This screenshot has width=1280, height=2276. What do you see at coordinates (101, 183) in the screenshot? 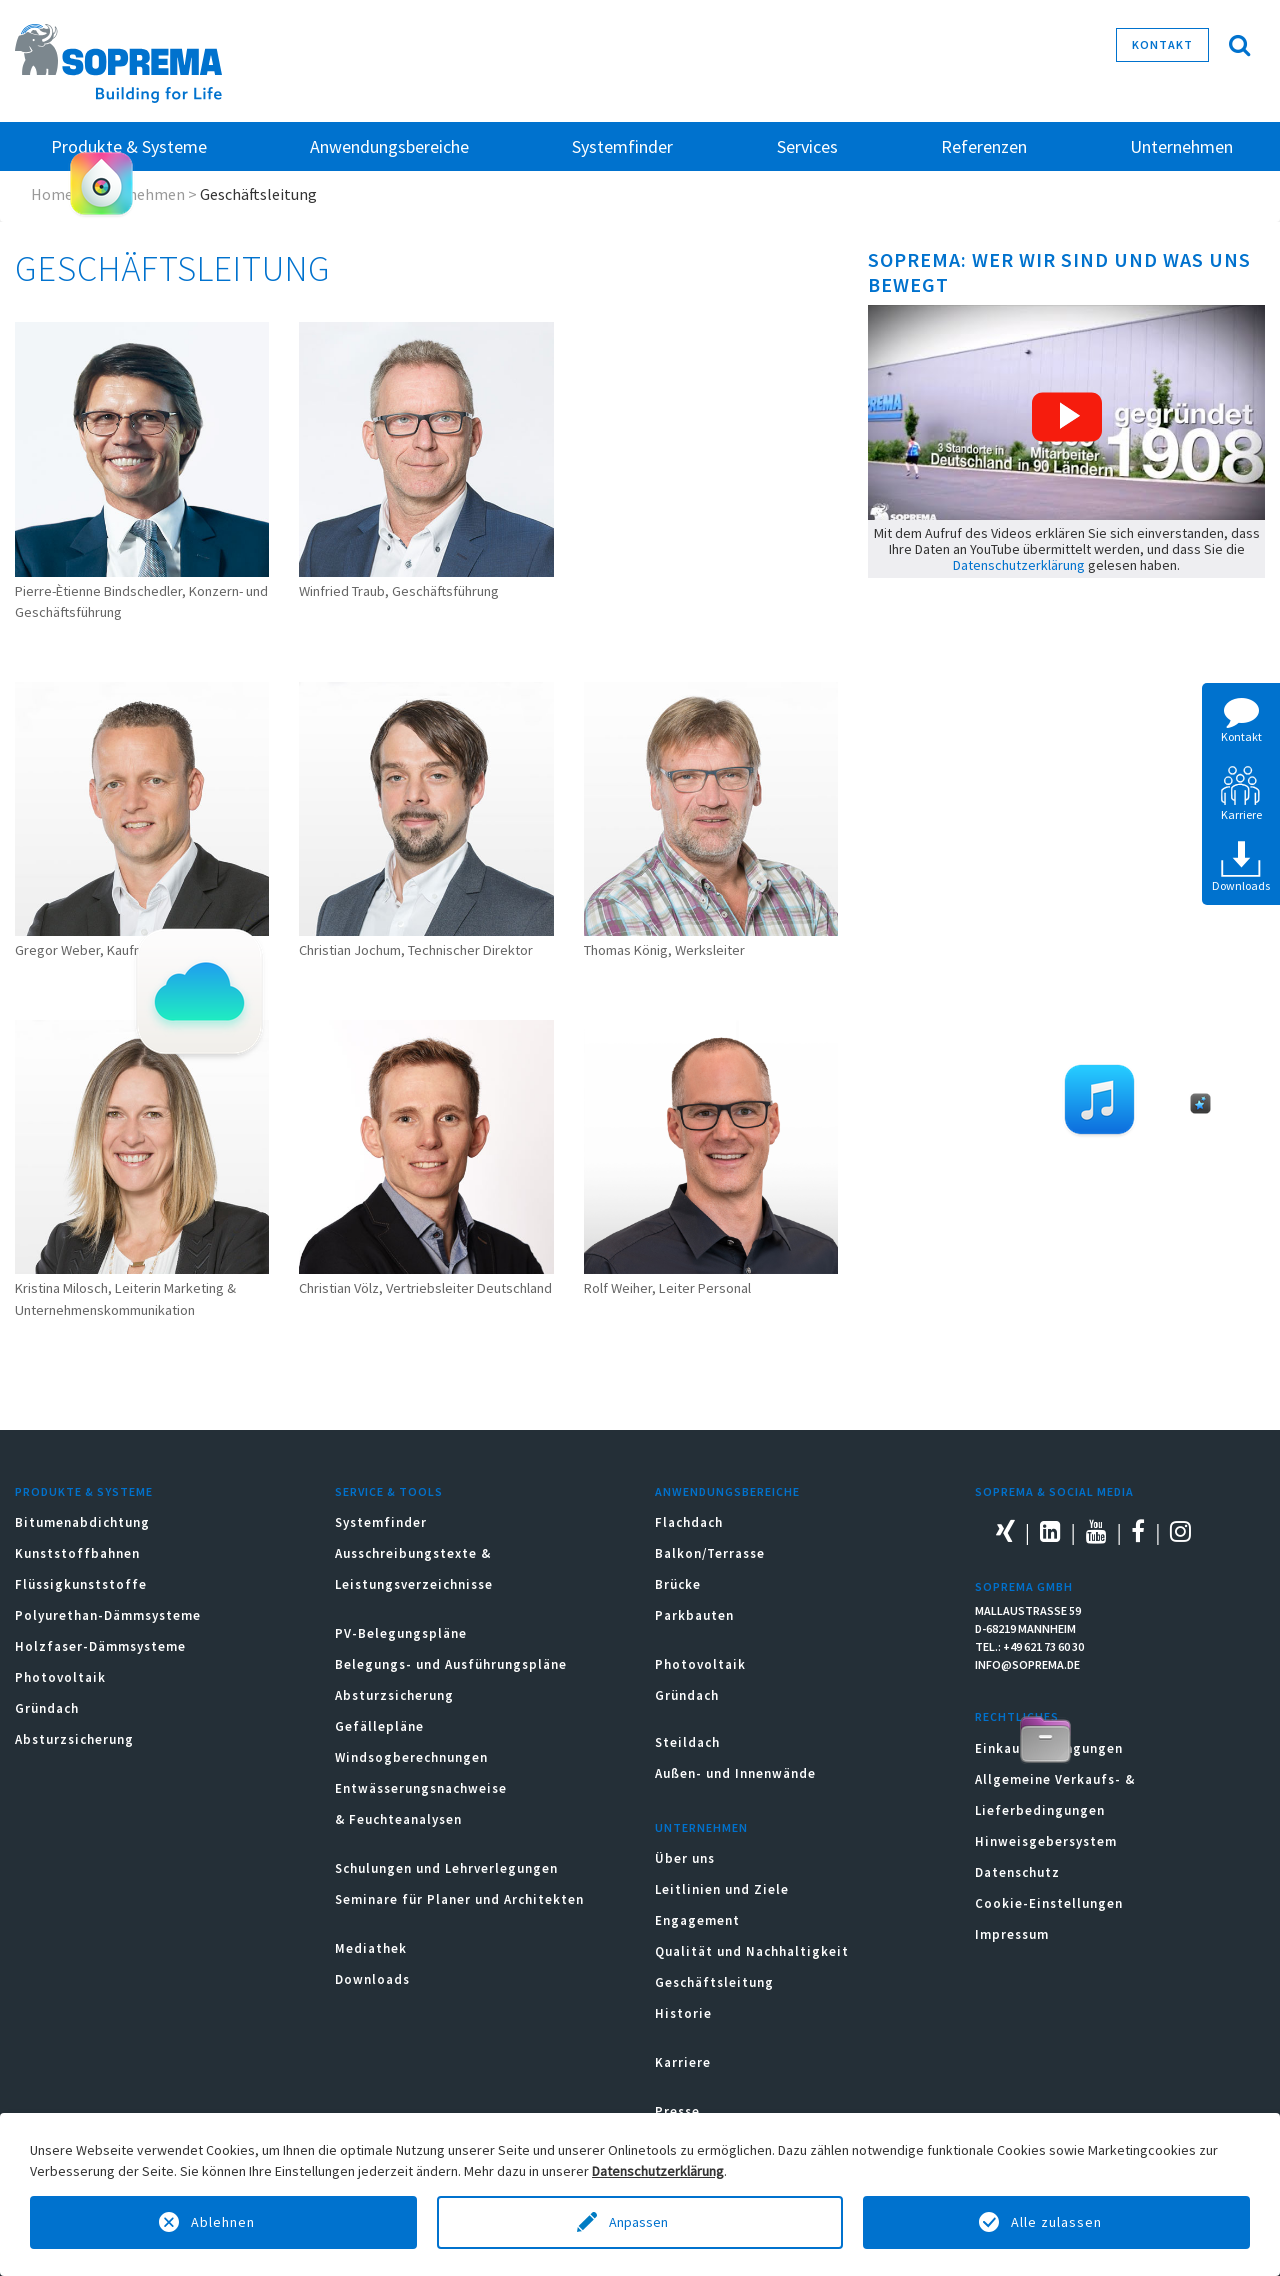
I see `open color preferences settings` at bounding box center [101, 183].